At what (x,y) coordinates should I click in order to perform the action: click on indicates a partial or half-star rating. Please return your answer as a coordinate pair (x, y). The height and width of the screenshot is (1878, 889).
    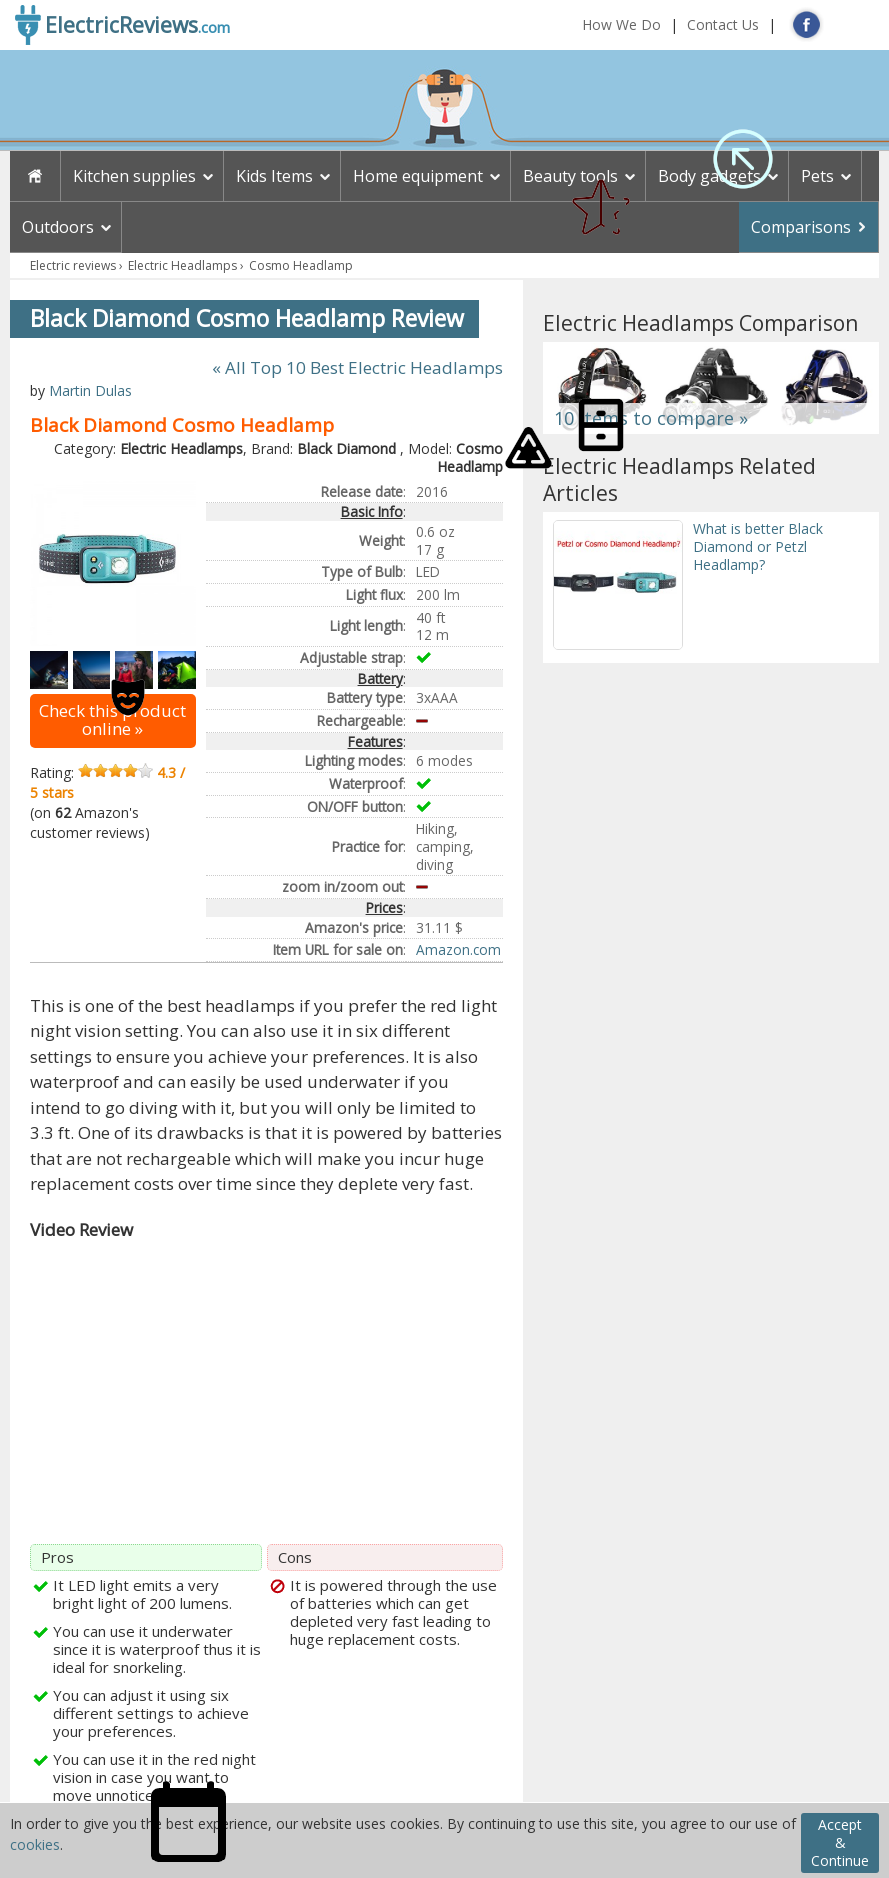
    Looking at the image, I should click on (601, 208).